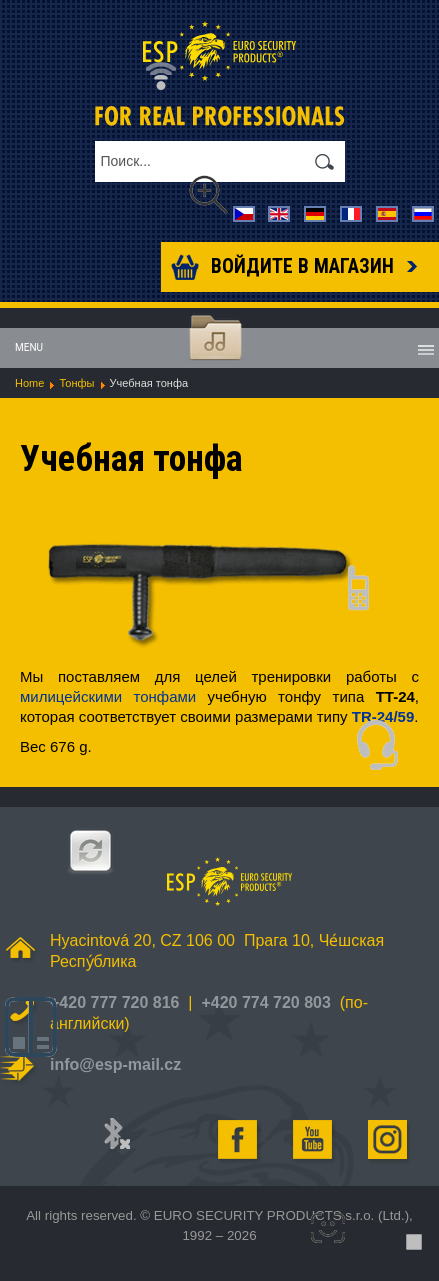  Describe the element at coordinates (161, 75) in the screenshot. I see `indicates moderate wireless signal strength` at that location.